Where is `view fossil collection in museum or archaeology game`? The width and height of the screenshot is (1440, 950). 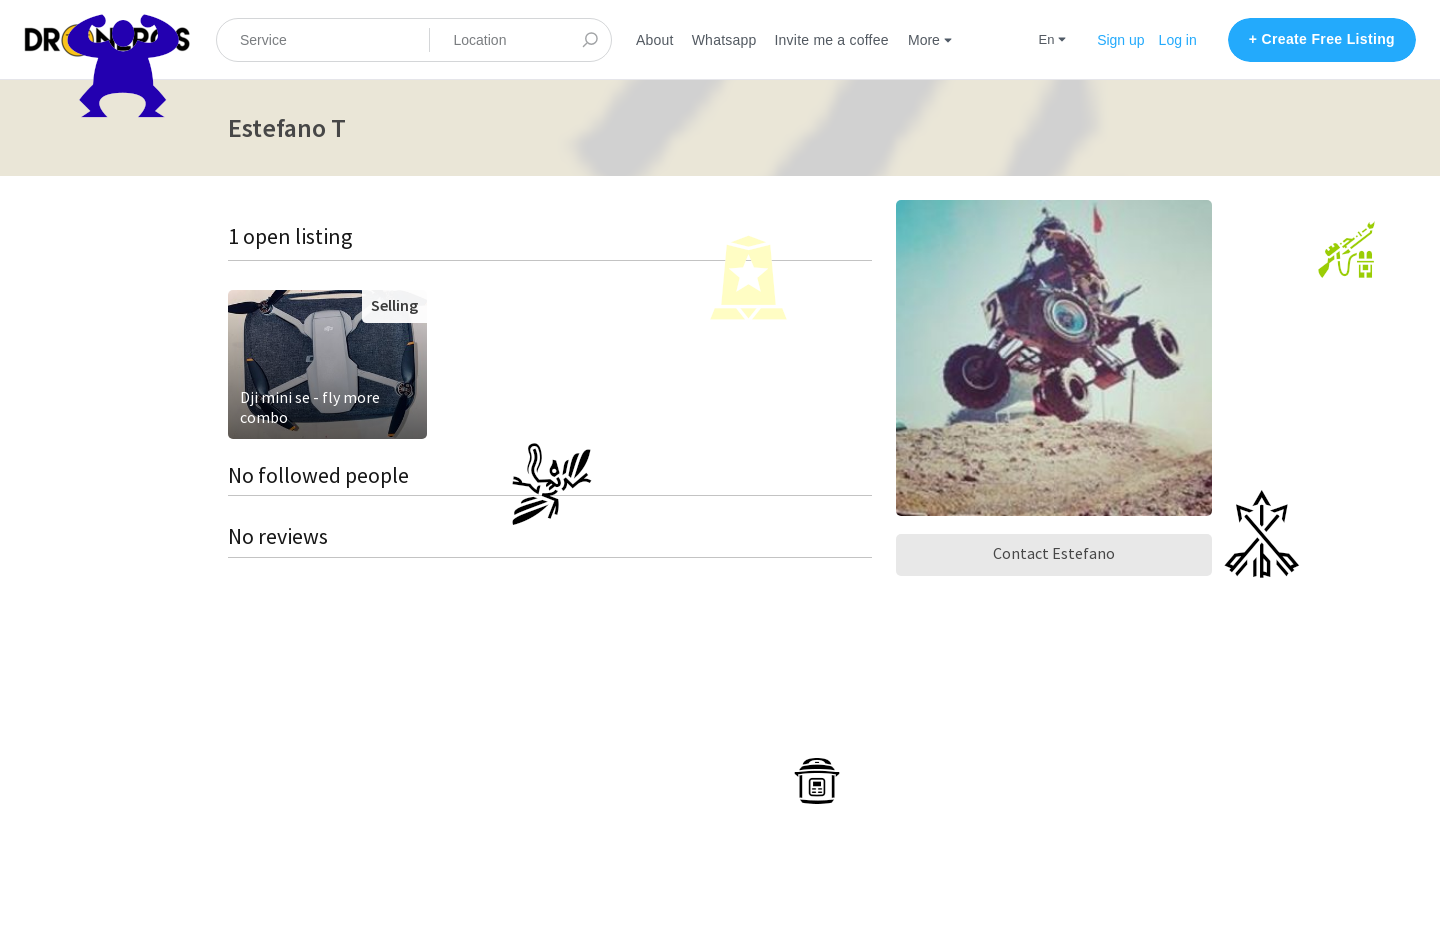
view fossil collection in museum or archaeology game is located at coordinates (551, 484).